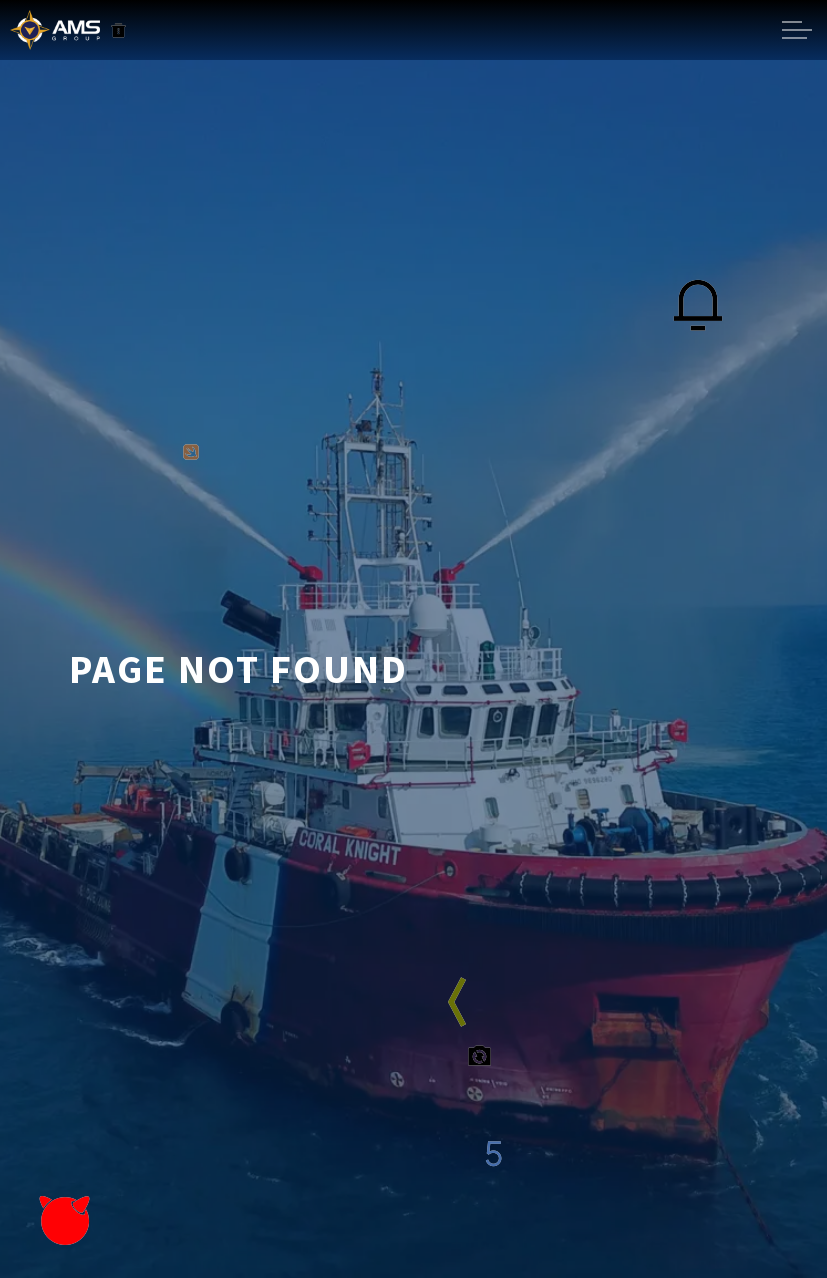 This screenshot has width=827, height=1278. What do you see at coordinates (698, 304) in the screenshot?
I see `notification or alert indicator` at bounding box center [698, 304].